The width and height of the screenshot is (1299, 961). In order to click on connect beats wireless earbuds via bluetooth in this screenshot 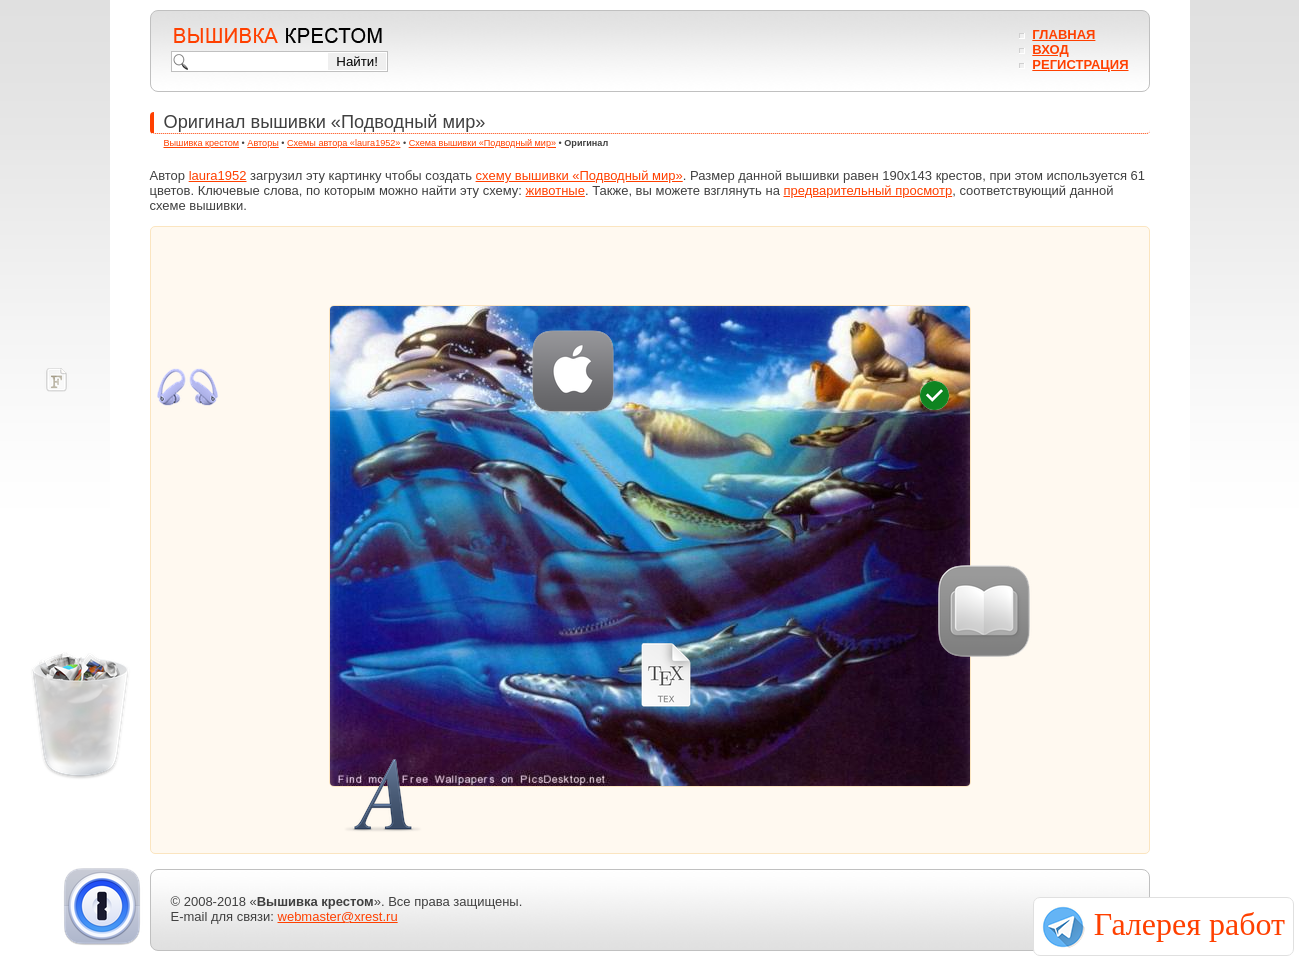, I will do `click(187, 389)`.